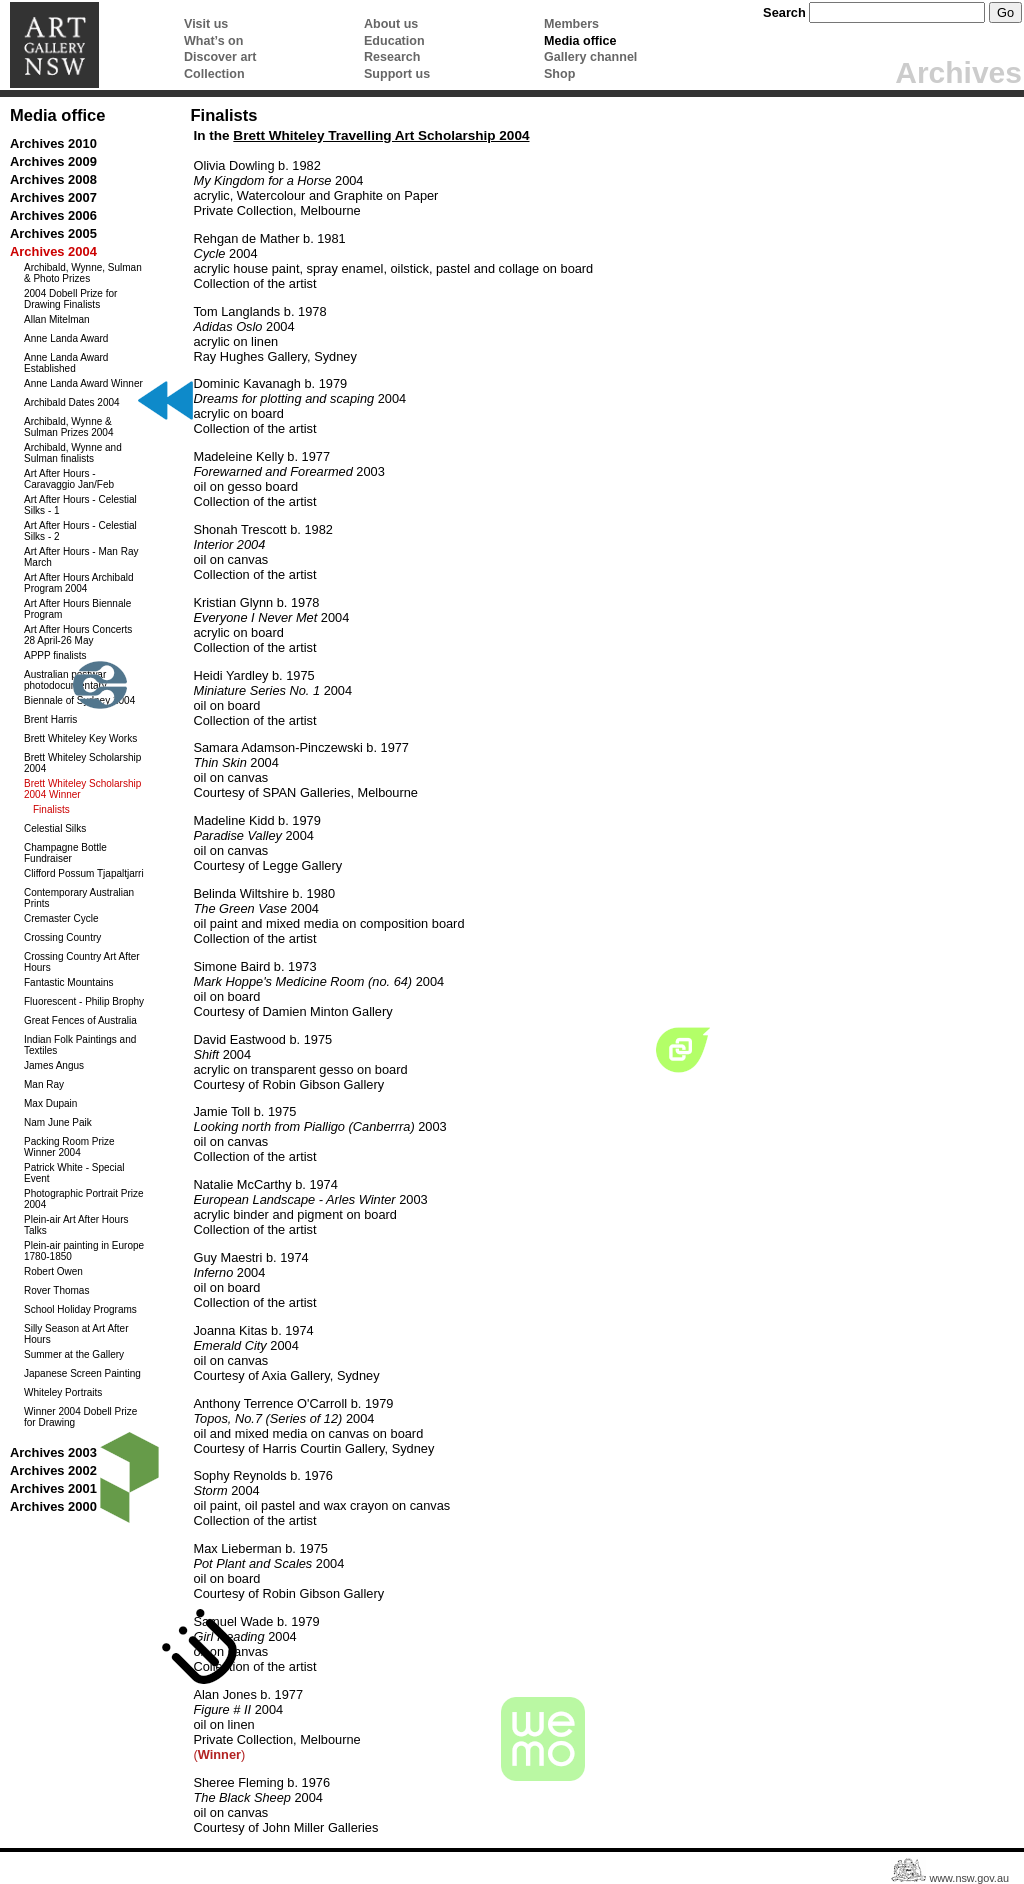  What do you see at coordinates (543, 1739) in the screenshot?
I see `open the Wemo smart home app` at bounding box center [543, 1739].